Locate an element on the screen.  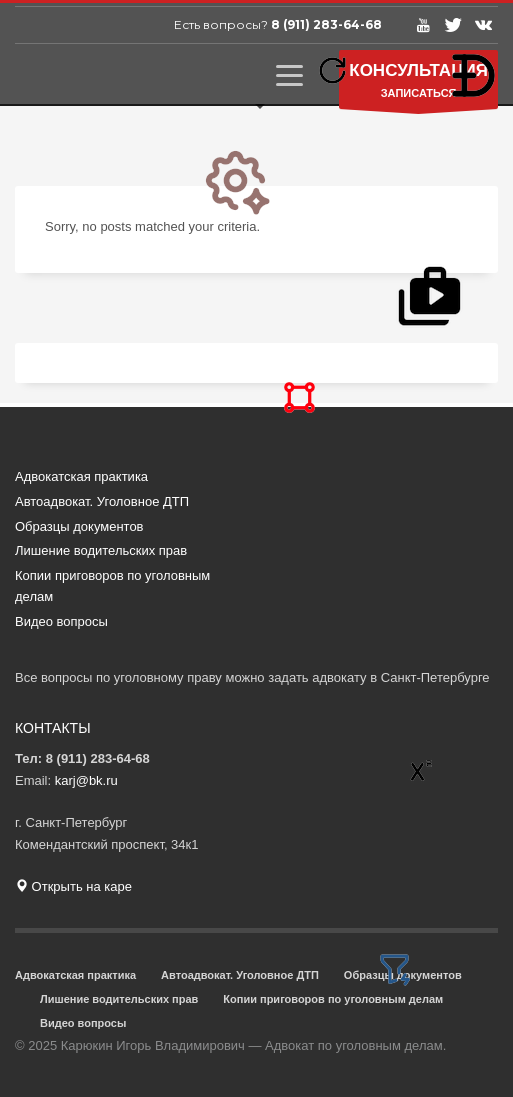
view dogecoin balance or wallet is located at coordinates (473, 75).